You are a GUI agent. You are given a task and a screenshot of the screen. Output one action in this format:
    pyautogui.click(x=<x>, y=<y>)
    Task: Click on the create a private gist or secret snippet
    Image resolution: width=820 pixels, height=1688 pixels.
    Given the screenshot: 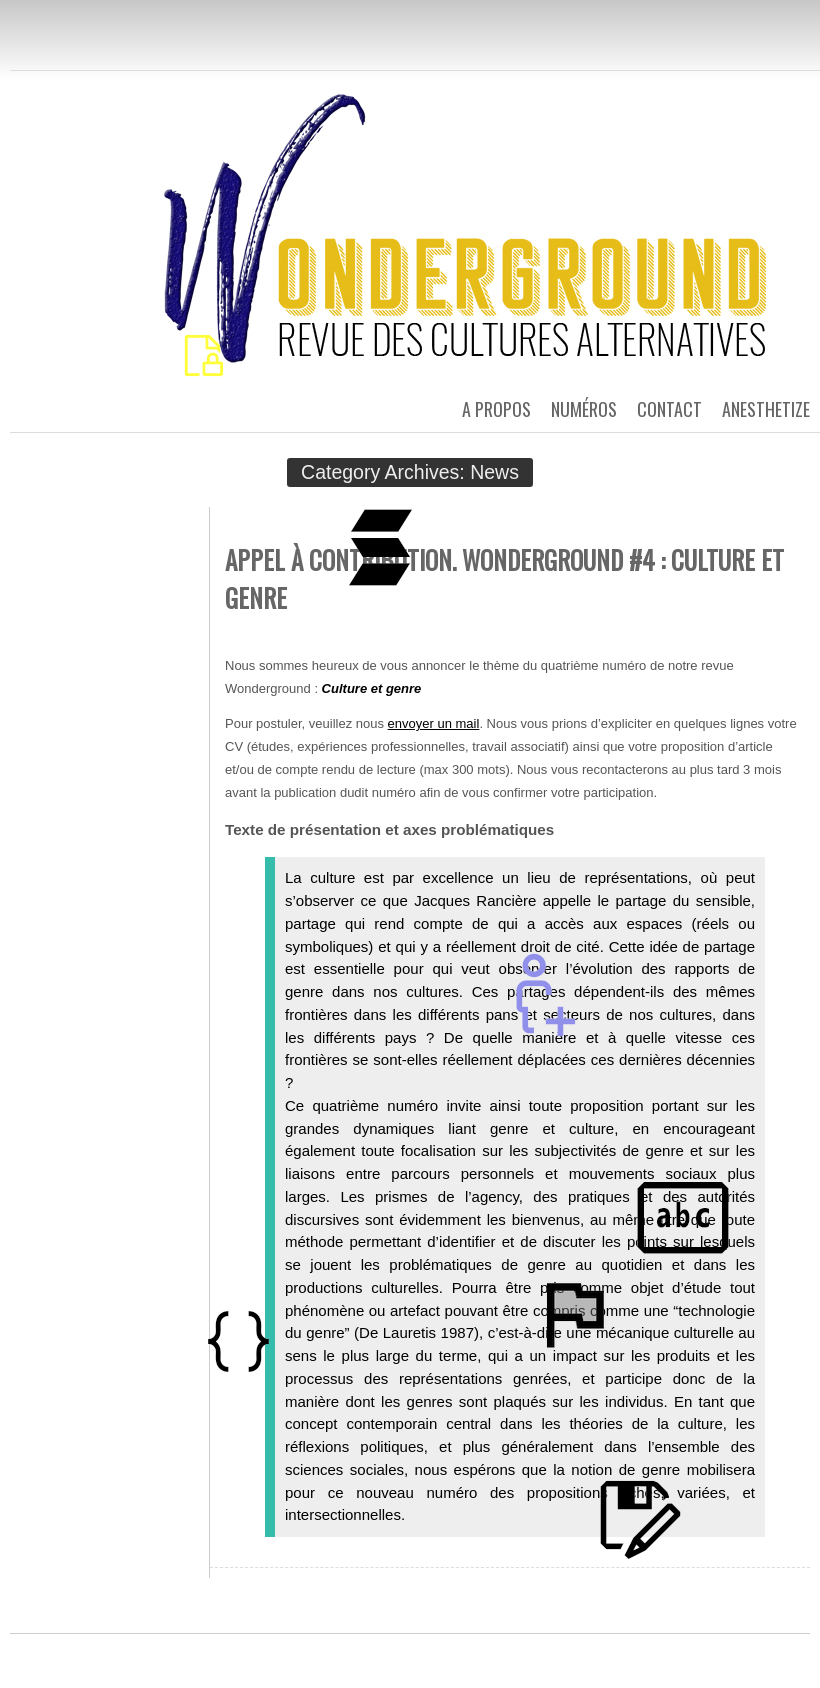 What is the action you would take?
    pyautogui.click(x=202, y=355)
    